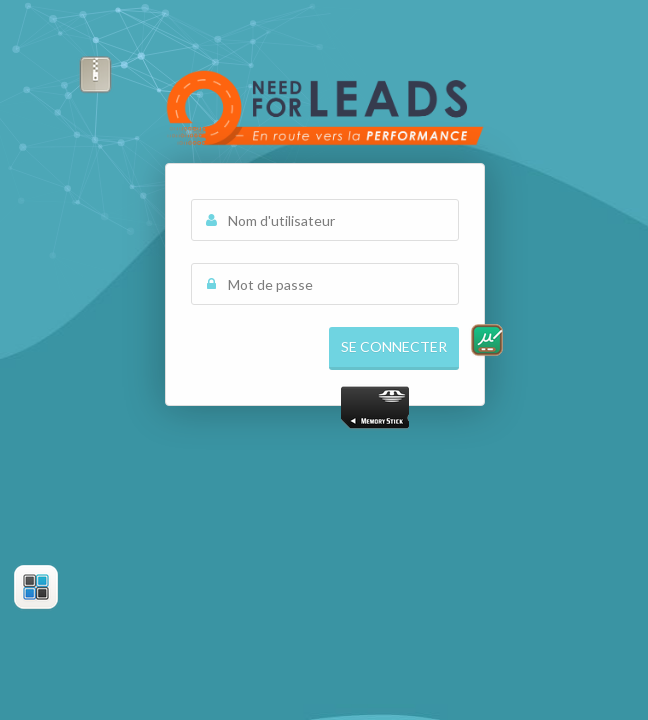 This screenshot has height=720, width=648. Describe the element at coordinates (36, 587) in the screenshot. I see `open the lightsoff puzzle game` at that location.